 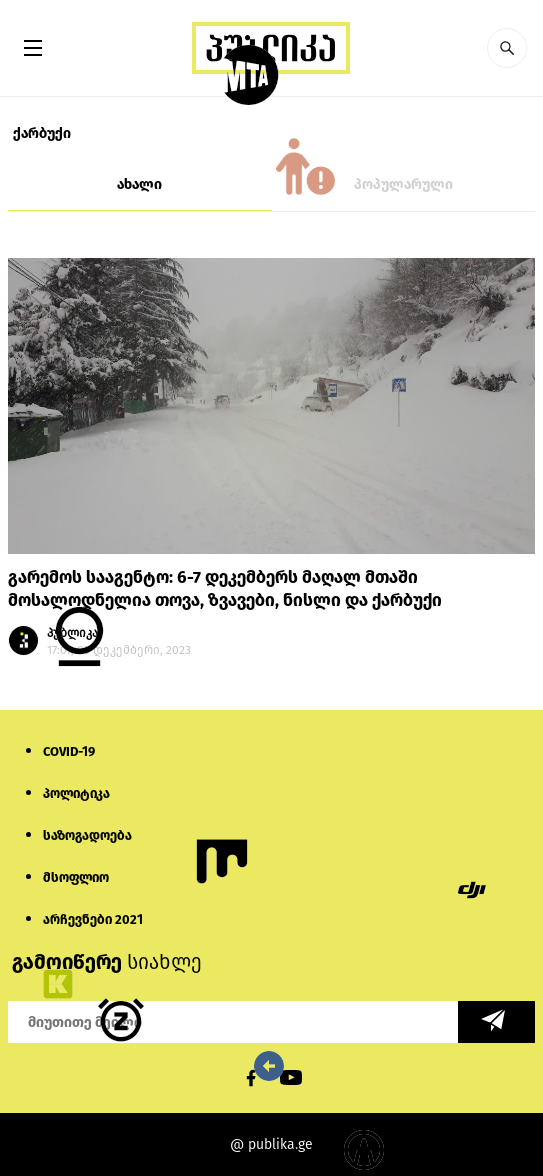 I want to click on view user profile, so click(x=79, y=636).